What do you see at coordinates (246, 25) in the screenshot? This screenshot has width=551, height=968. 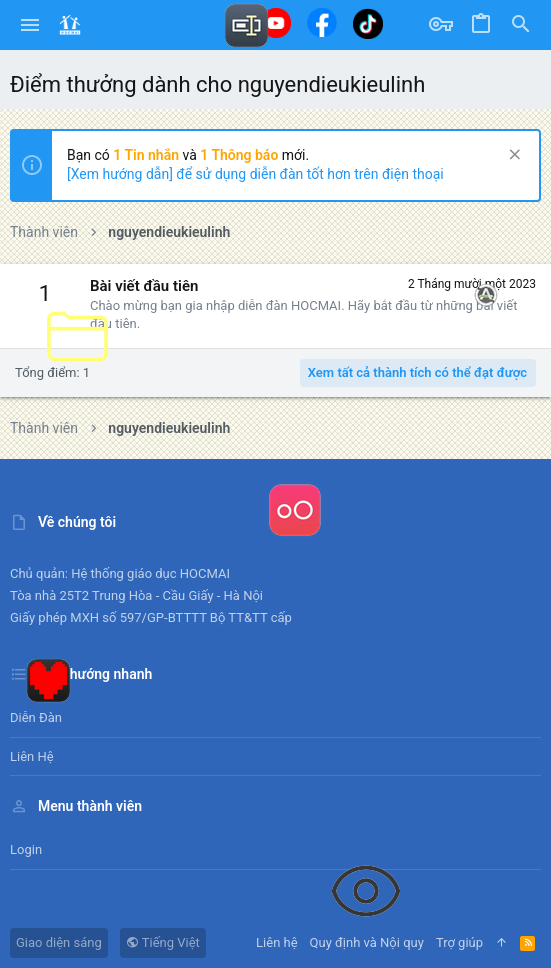 I see `open bulky app for batch file renaming` at bounding box center [246, 25].